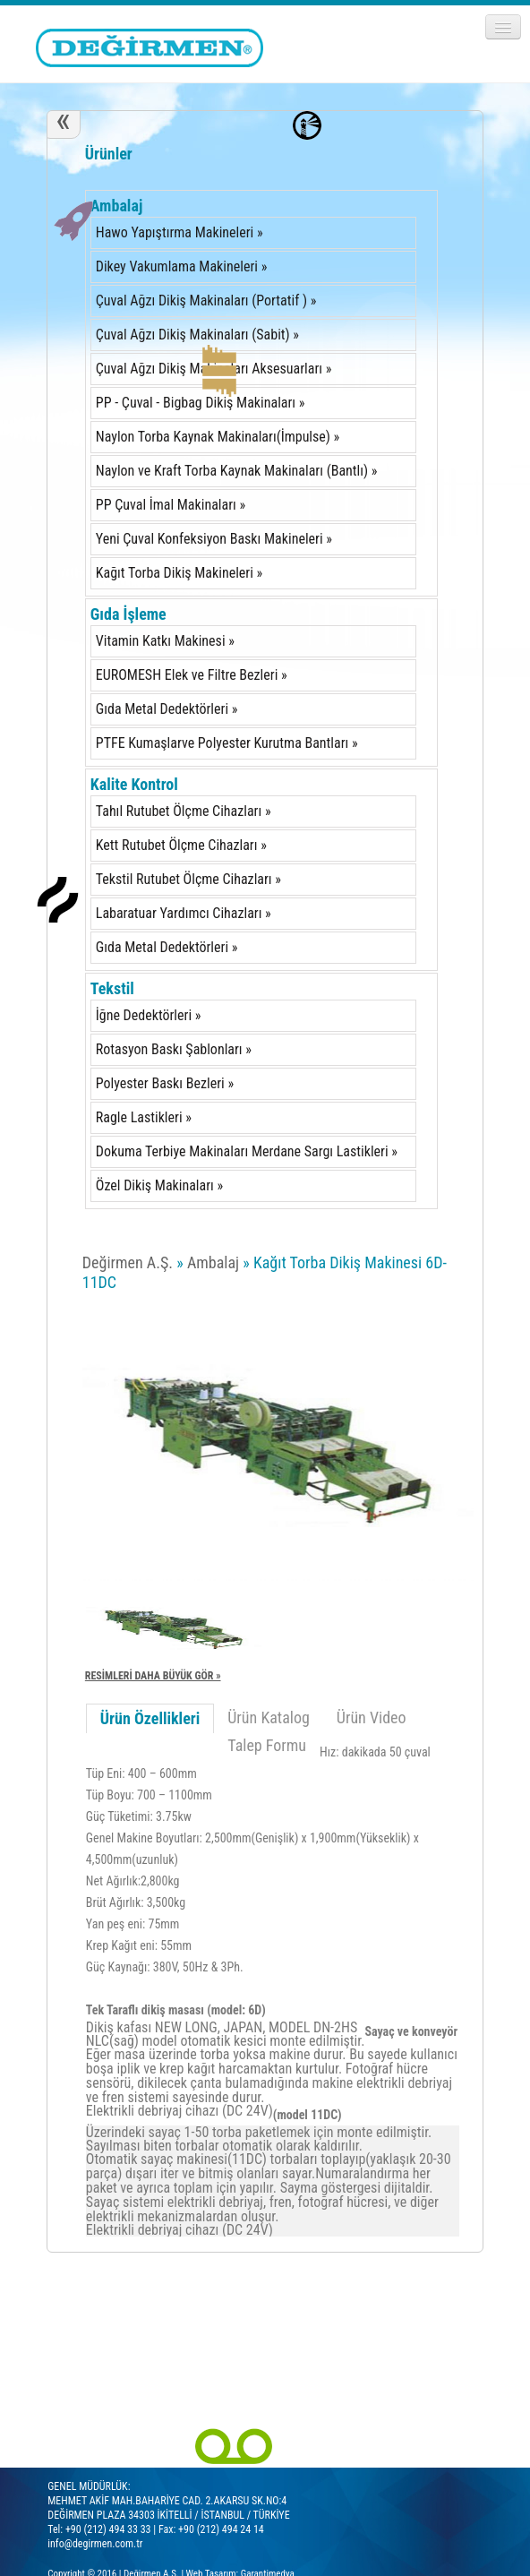 The height and width of the screenshot is (2576, 530). I want to click on access voicemail messages, so click(234, 2448).